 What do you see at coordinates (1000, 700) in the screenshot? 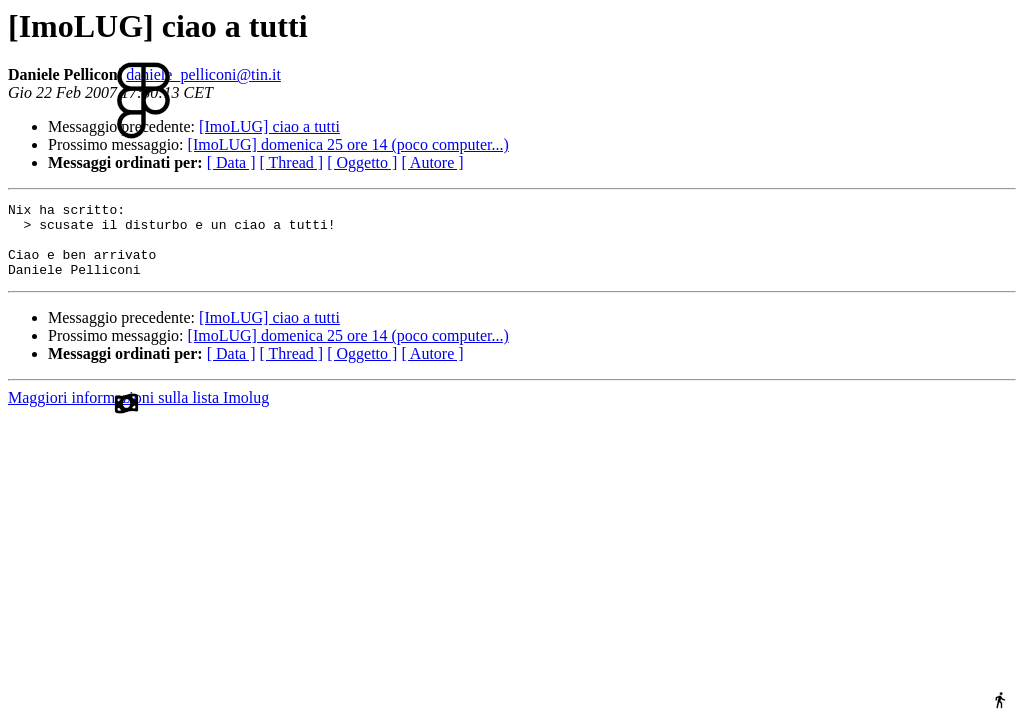
I see `get walking directions` at bounding box center [1000, 700].